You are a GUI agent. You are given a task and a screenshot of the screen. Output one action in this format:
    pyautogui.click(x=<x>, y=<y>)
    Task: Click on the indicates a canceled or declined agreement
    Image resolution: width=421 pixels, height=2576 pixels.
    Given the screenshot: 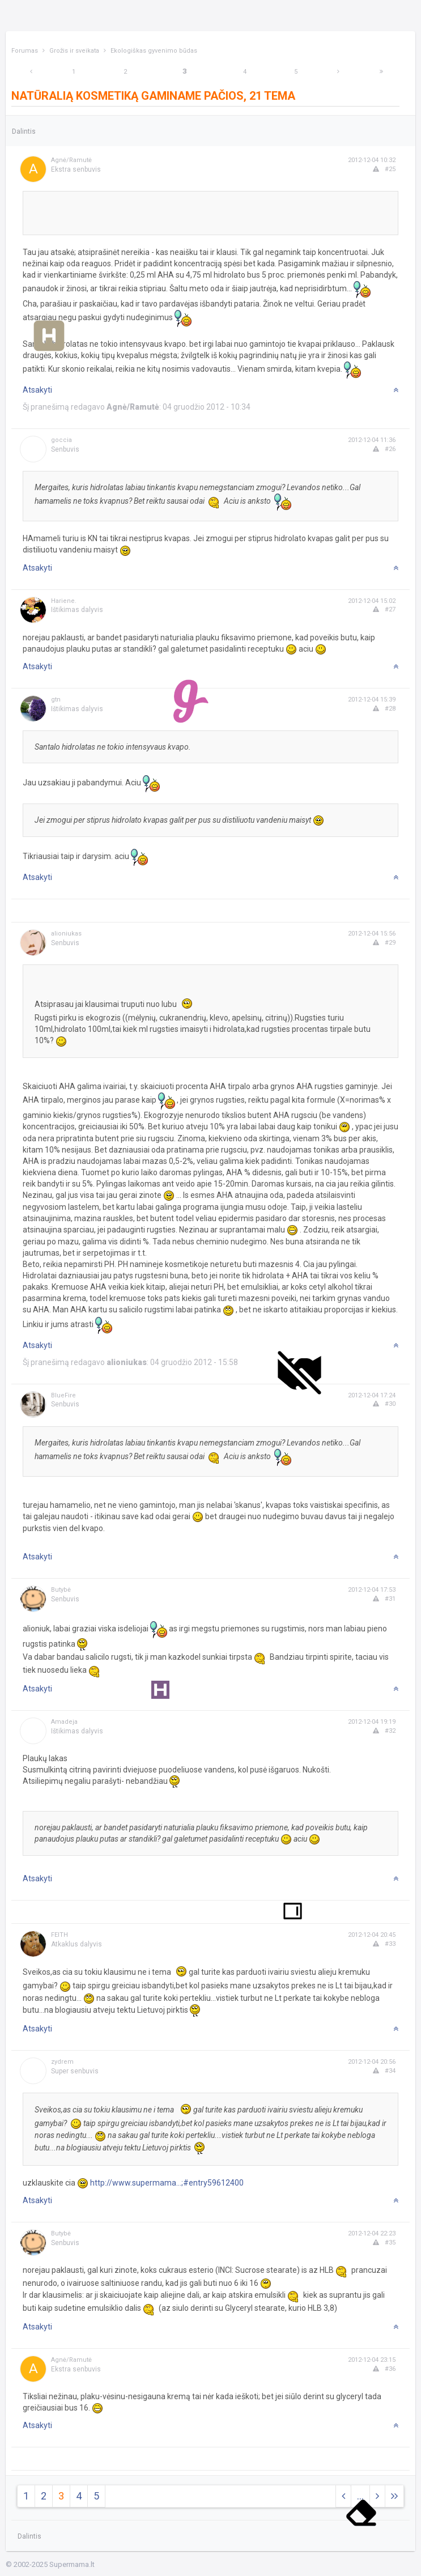 What is the action you would take?
    pyautogui.click(x=299, y=1372)
    